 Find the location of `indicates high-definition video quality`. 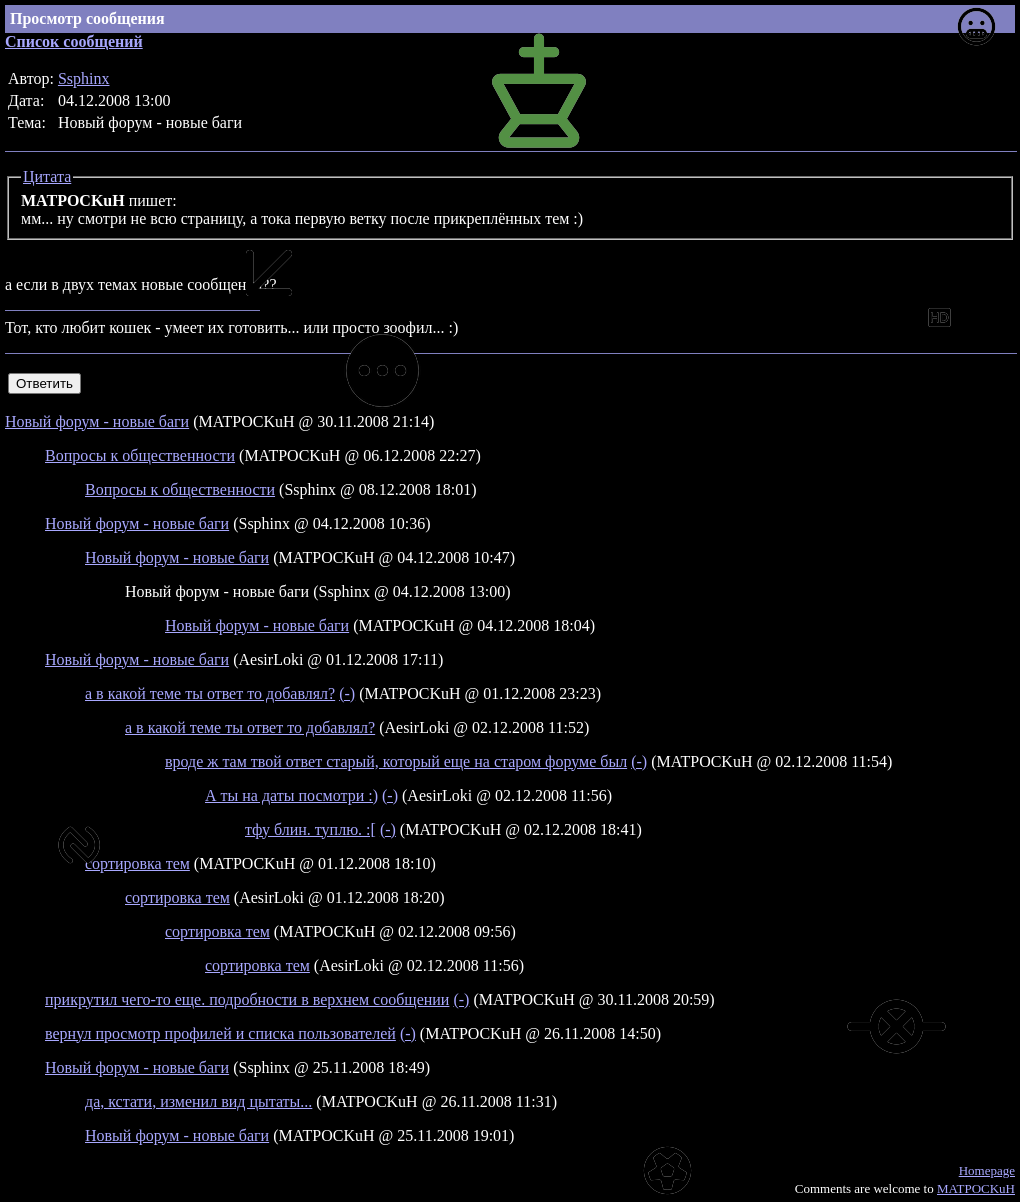

indicates high-definition video quality is located at coordinates (939, 317).